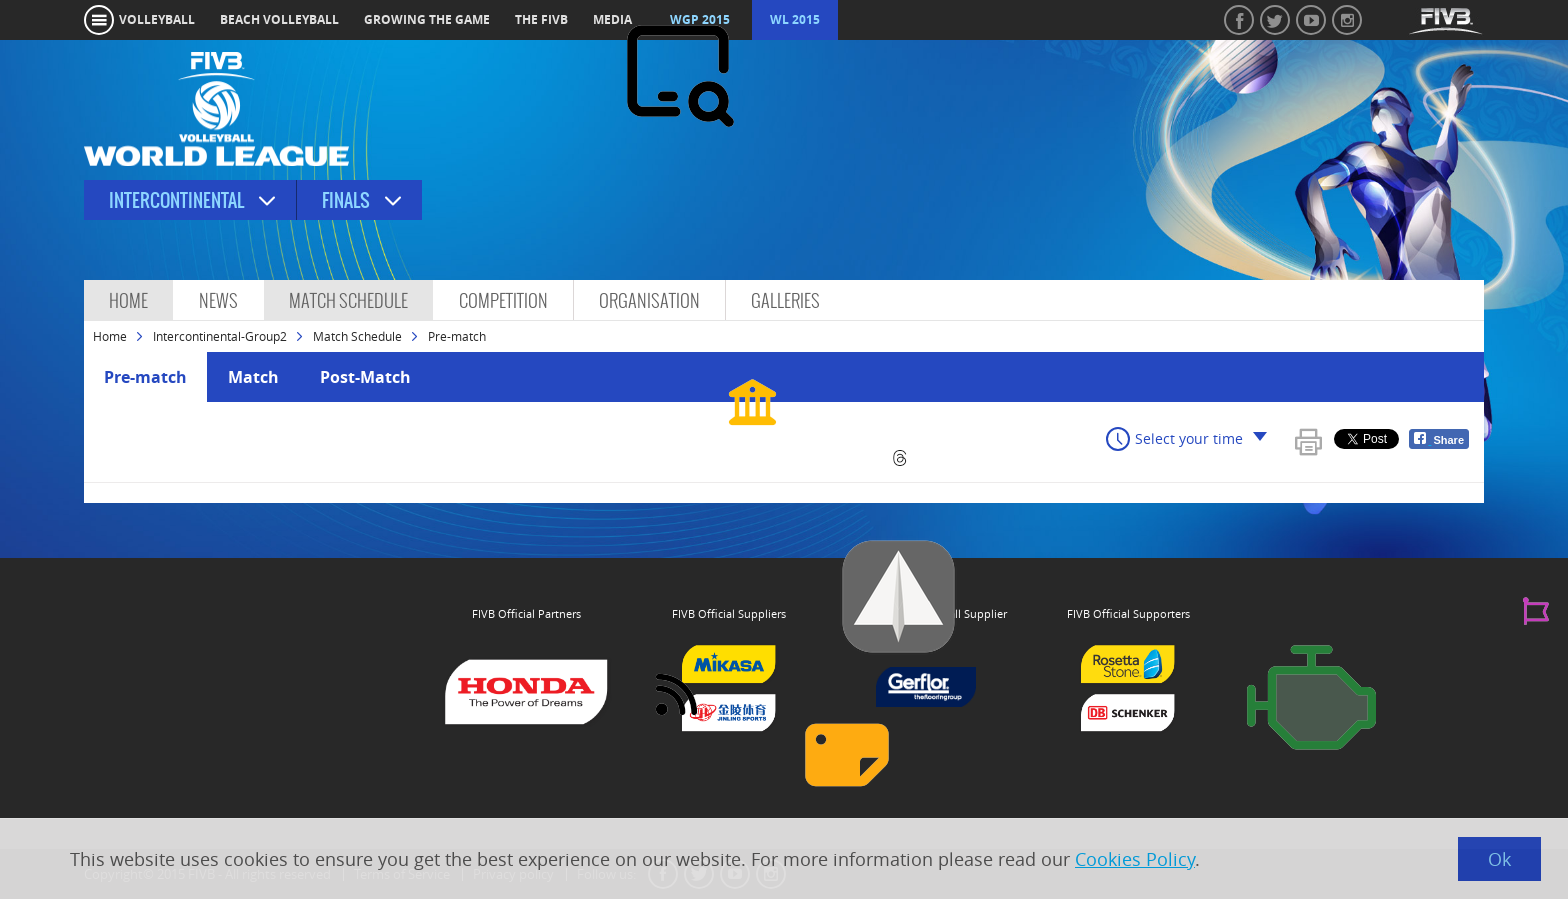 Image resolution: width=1568 pixels, height=899 pixels. What do you see at coordinates (898, 596) in the screenshot?
I see `send or share content` at bounding box center [898, 596].